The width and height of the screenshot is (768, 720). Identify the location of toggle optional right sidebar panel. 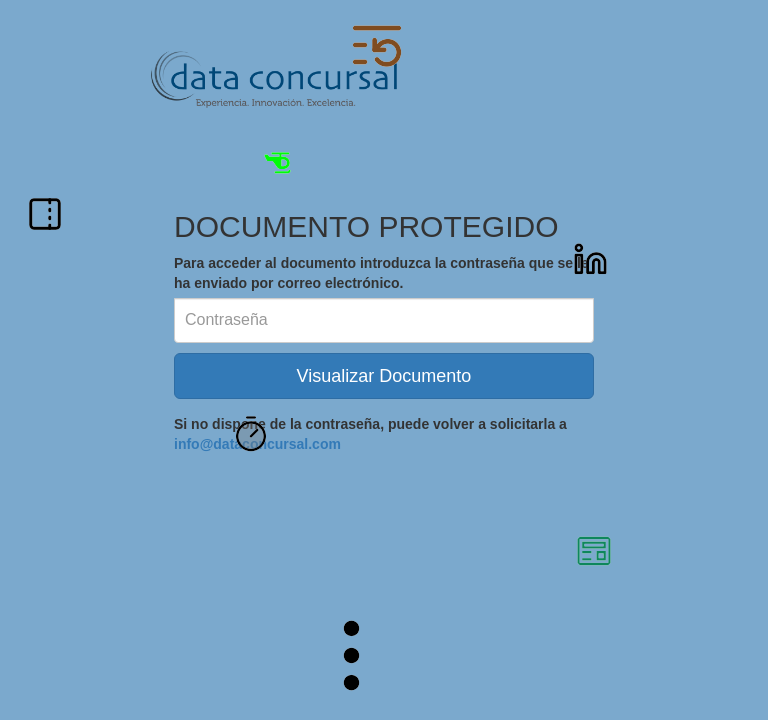
(45, 214).